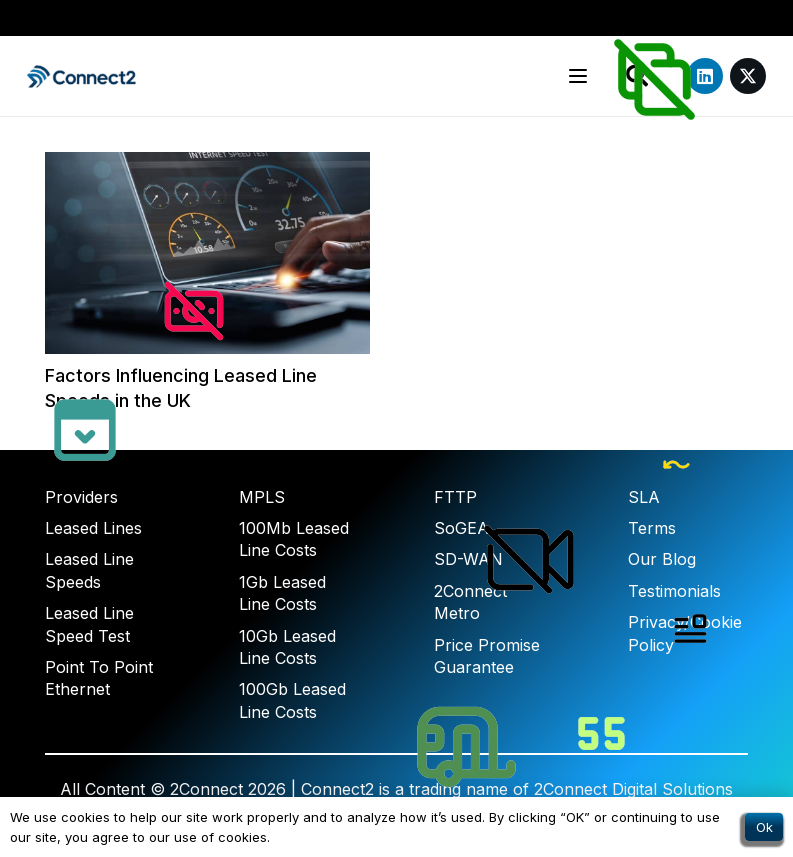 The width and height of the screenshot is (793, 857). Describe the element at coordinates (601, 733) in the screenshot. I see `indicates item number 55 in a list or sequence` at that location.